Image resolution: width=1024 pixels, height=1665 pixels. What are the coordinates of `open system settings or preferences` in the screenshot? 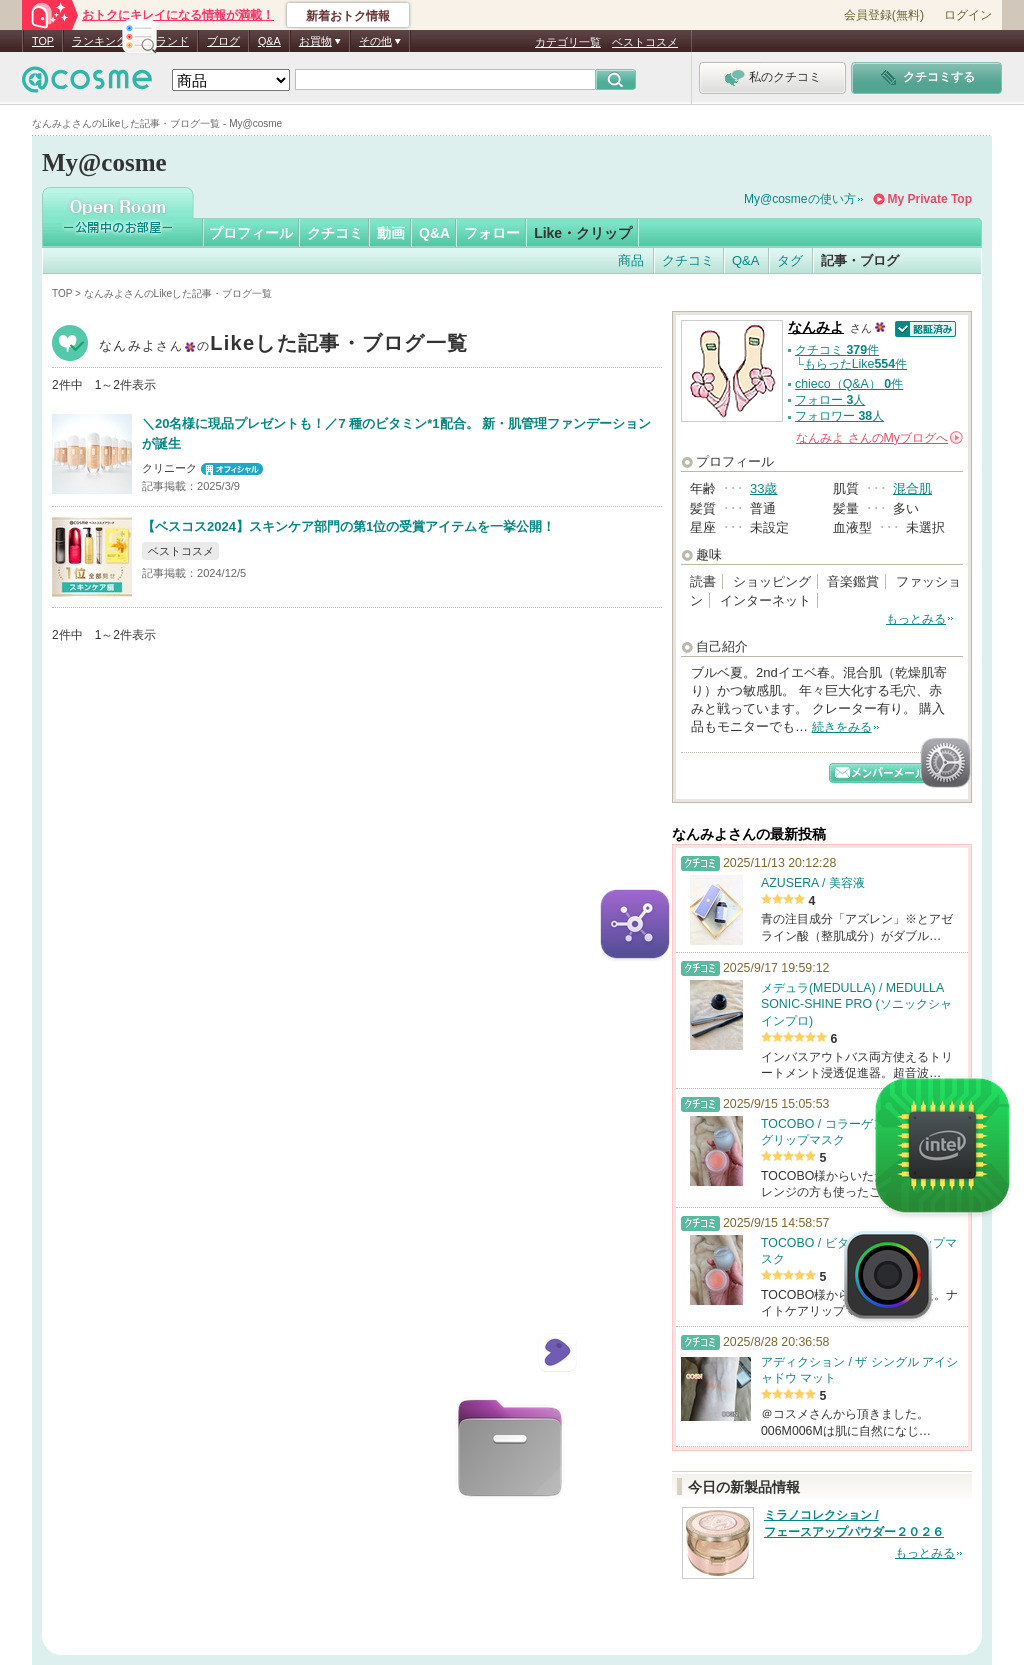 It's located at (945, 762).